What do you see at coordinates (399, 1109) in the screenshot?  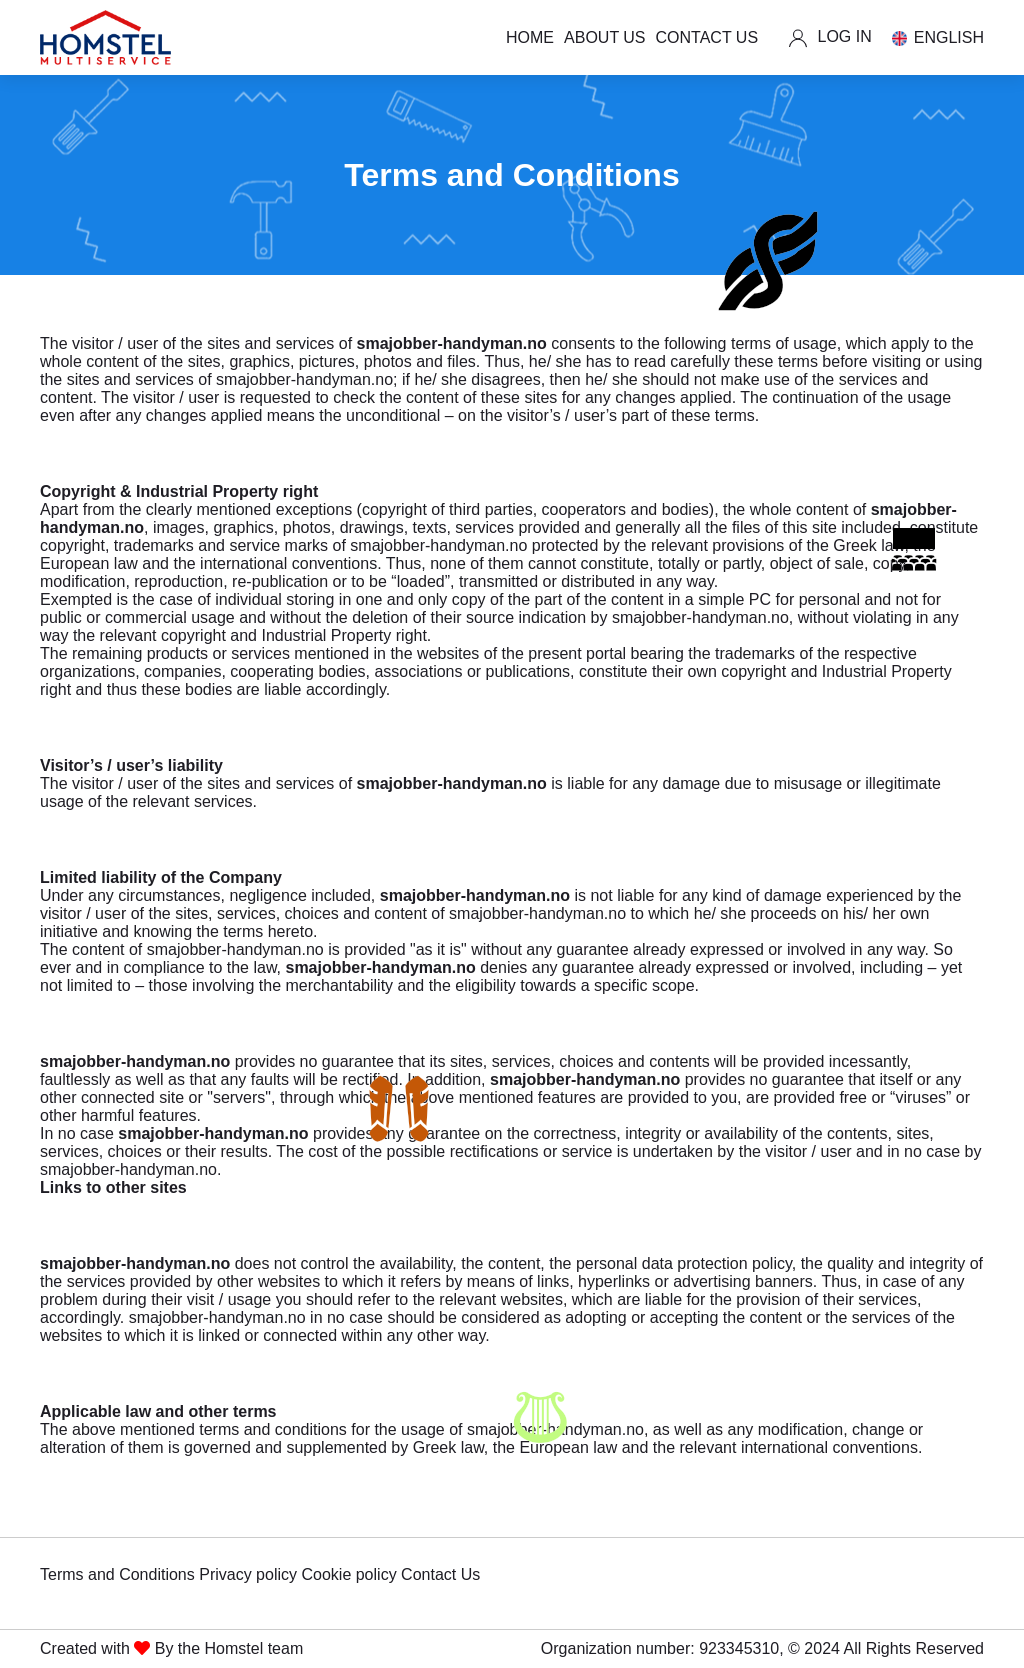 I see `equip leg armor to your character` at bounding box center [399, 1109].